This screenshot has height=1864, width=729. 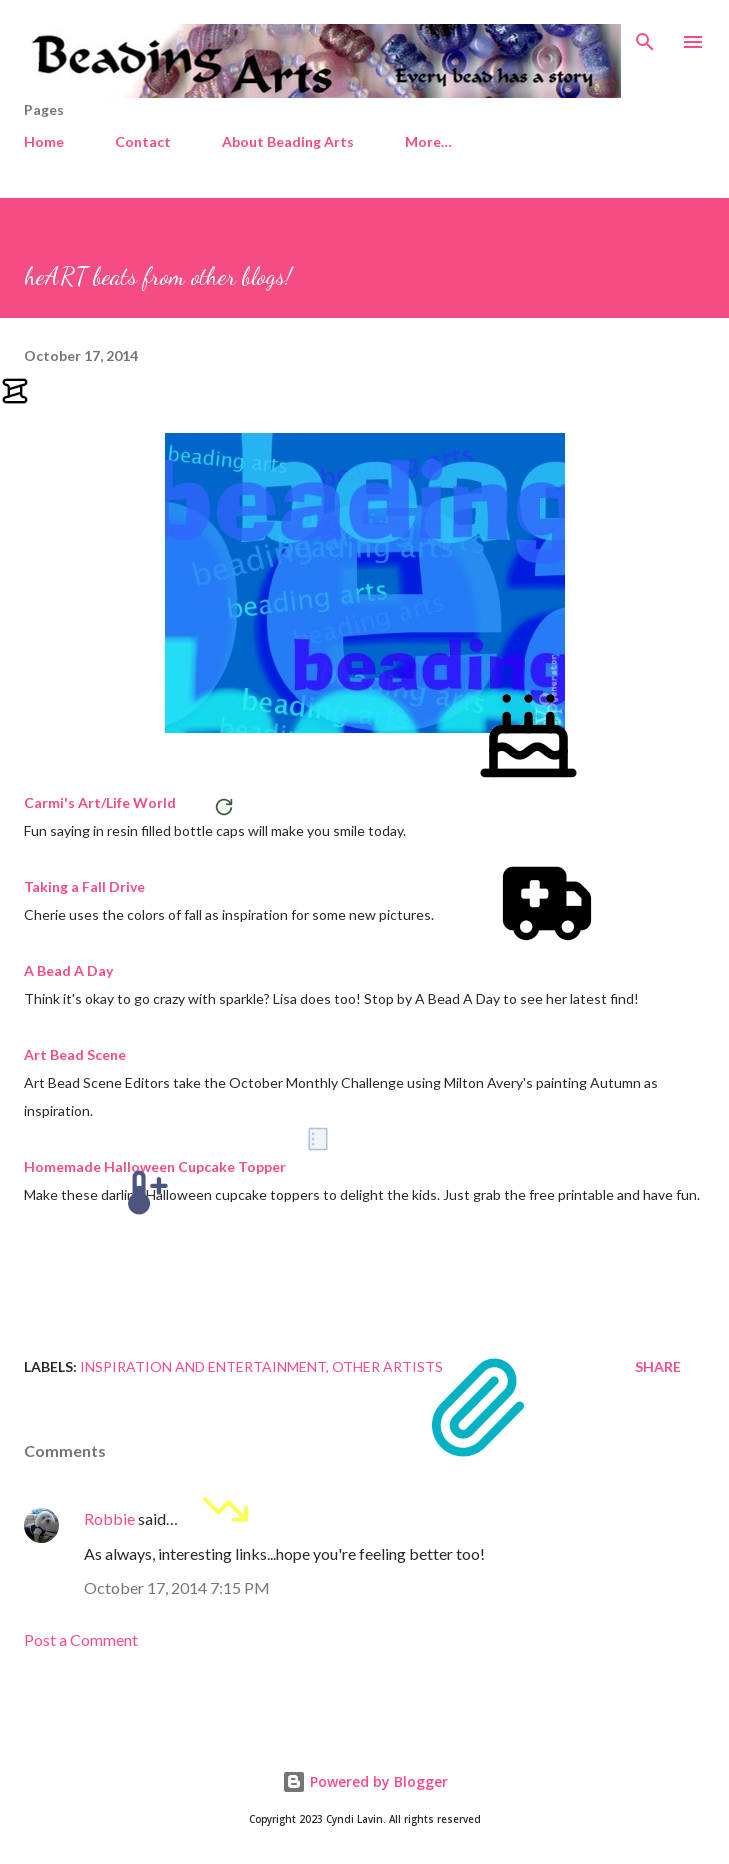 What do you see at coordinates (225, 1509) in the screenshot?
I see `indicates a declining trend or decrease in value` at bounding box center [225, 1509].